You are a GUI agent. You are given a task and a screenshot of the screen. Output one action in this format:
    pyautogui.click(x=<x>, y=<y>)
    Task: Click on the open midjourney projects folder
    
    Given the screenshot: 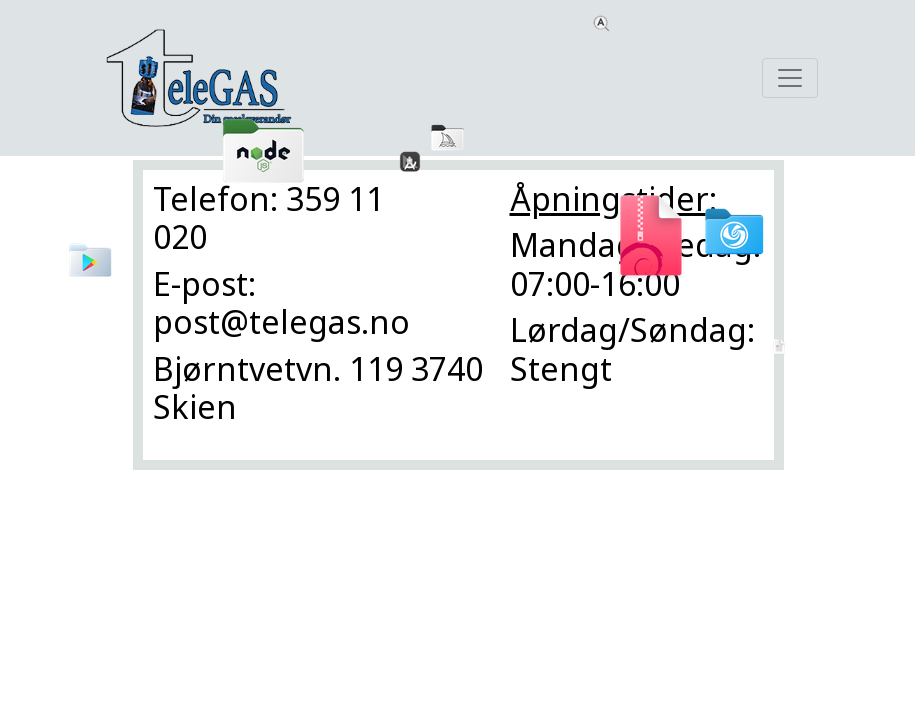 What is the action you would take?
    pyautogui.click(x=447, y=138)
    